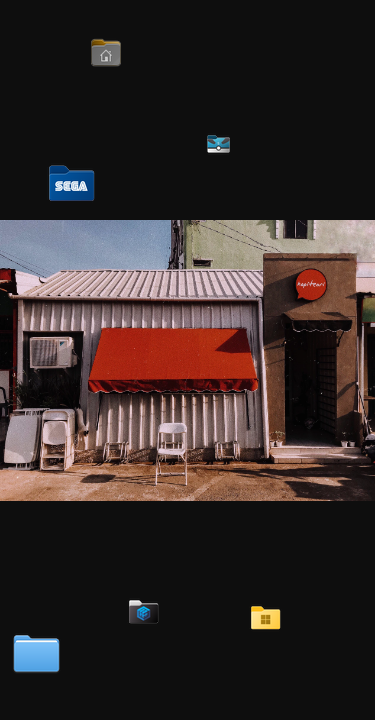 The height and width of the screenshot is (720, 375). What do you see at coordinates (106, 52) in the screenshot?
I see `access your home folder` at bounding box center [106, 52].